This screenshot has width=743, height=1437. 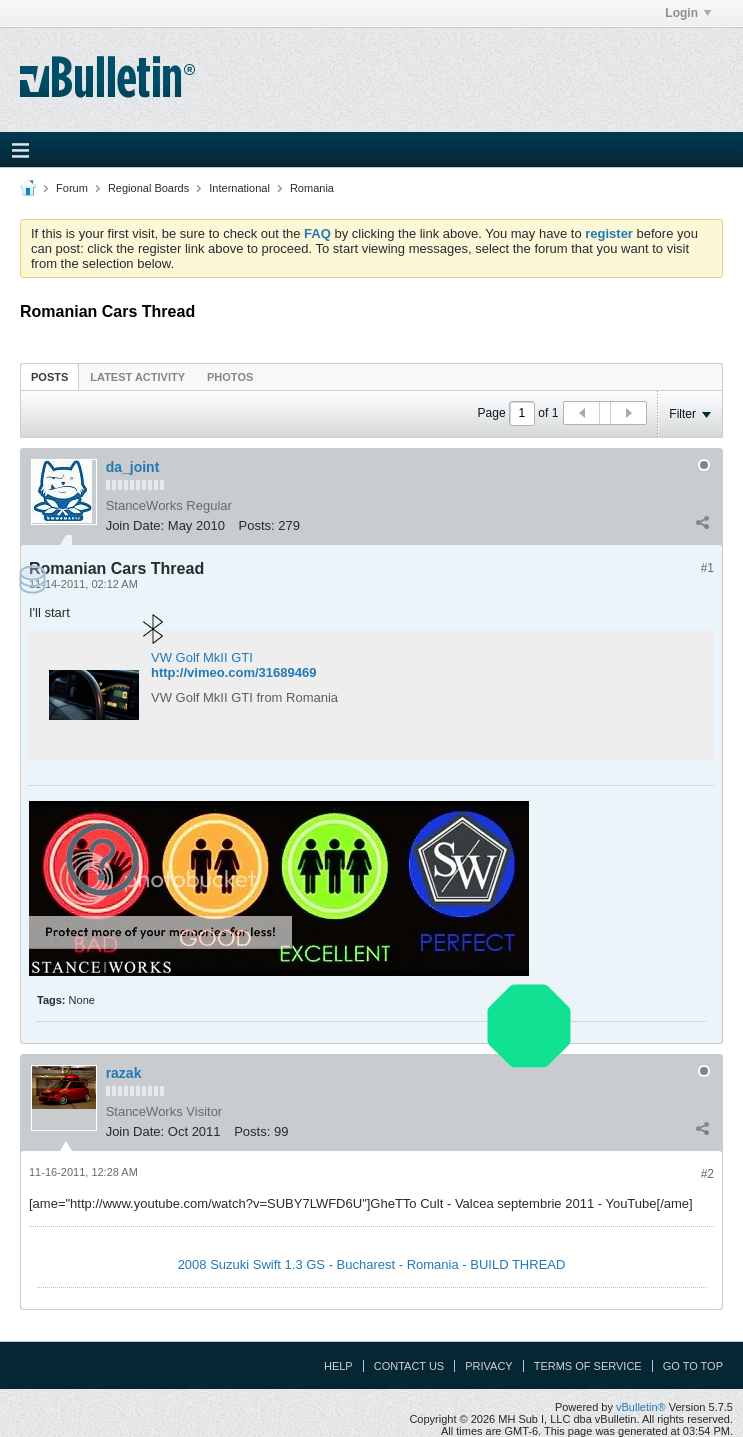 What do you see at coordinates (153, 629) in the screenshot?
I see `toggle bluetooth connectivity` at bounding box center [153, 629].